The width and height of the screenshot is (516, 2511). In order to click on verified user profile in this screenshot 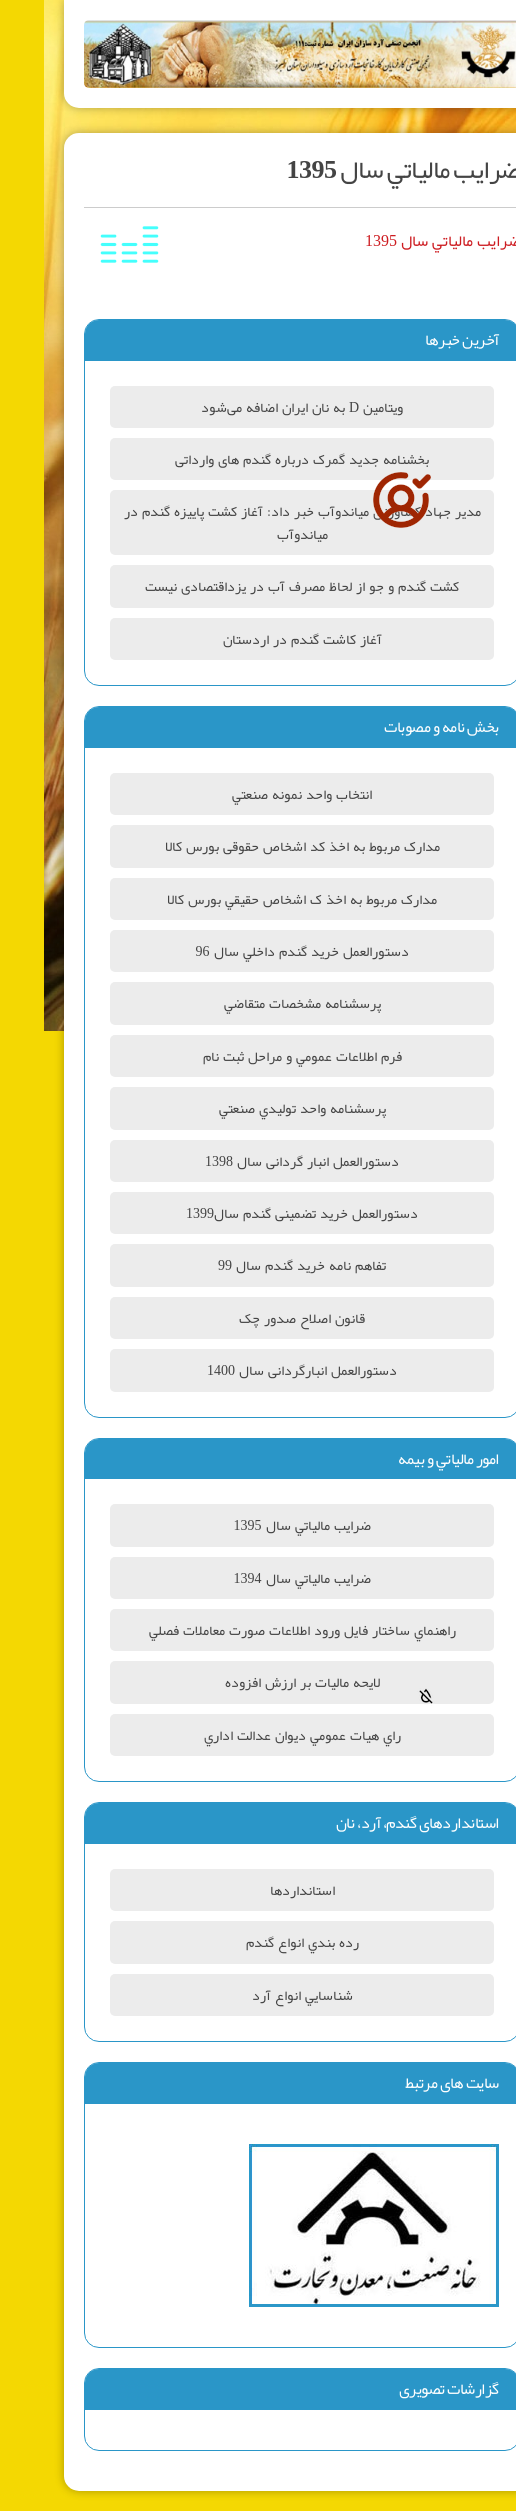, I will do `click(401, 500)`.